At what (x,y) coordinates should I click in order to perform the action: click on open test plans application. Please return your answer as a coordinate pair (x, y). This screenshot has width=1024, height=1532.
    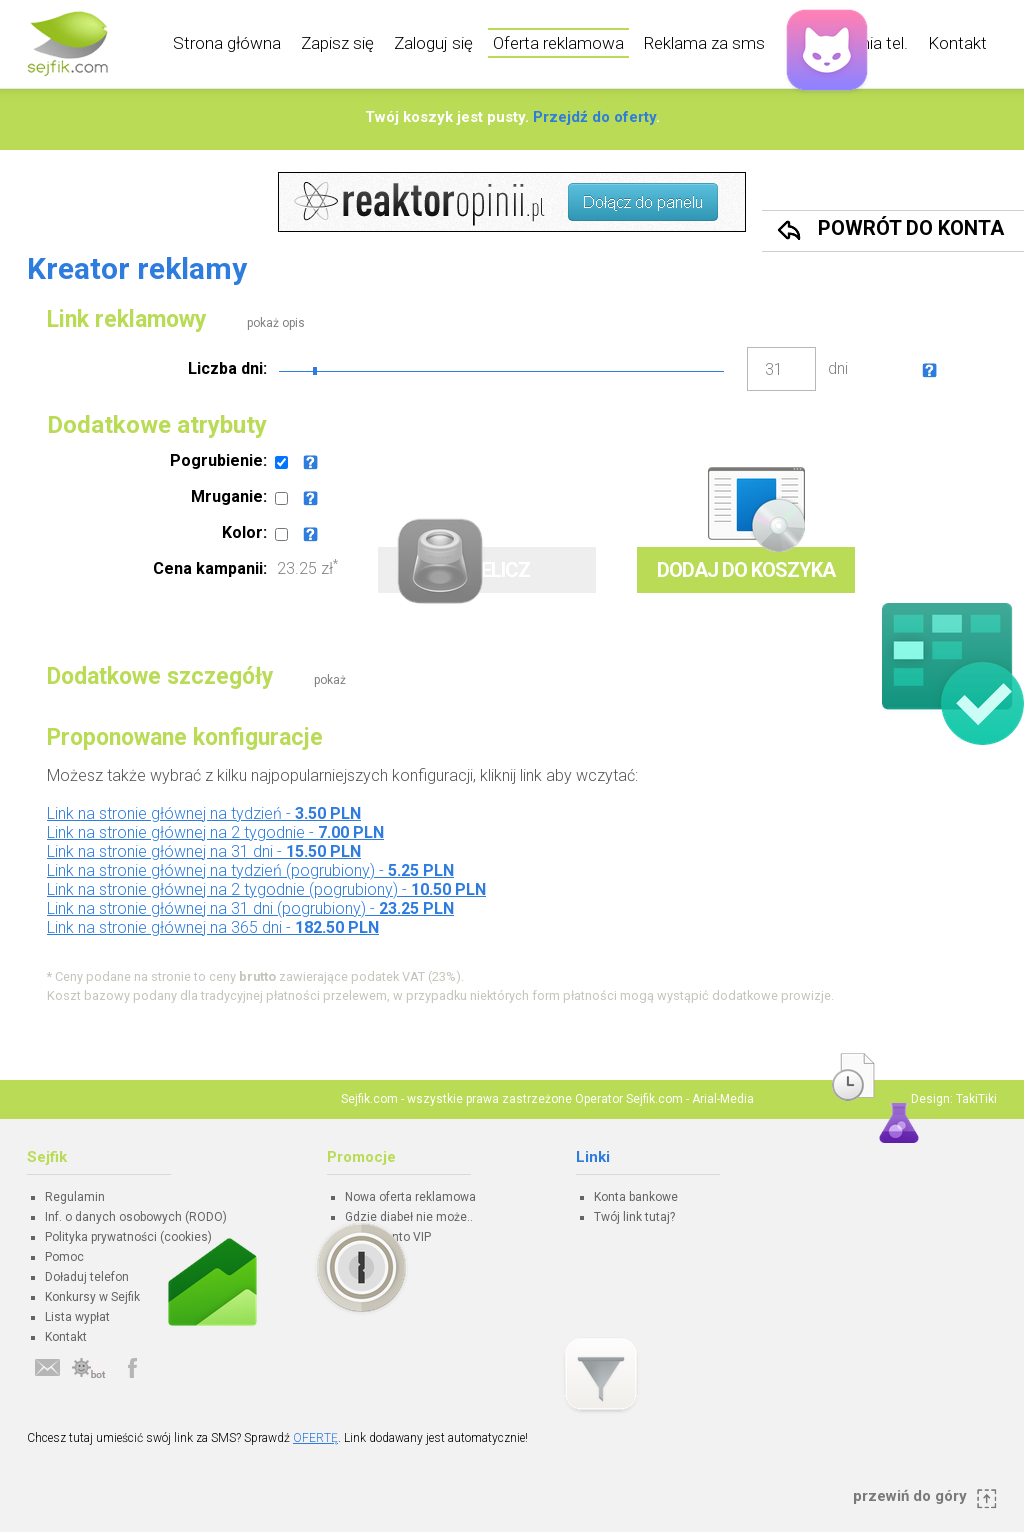
    Looking at the image, I should click on (899, 1123).